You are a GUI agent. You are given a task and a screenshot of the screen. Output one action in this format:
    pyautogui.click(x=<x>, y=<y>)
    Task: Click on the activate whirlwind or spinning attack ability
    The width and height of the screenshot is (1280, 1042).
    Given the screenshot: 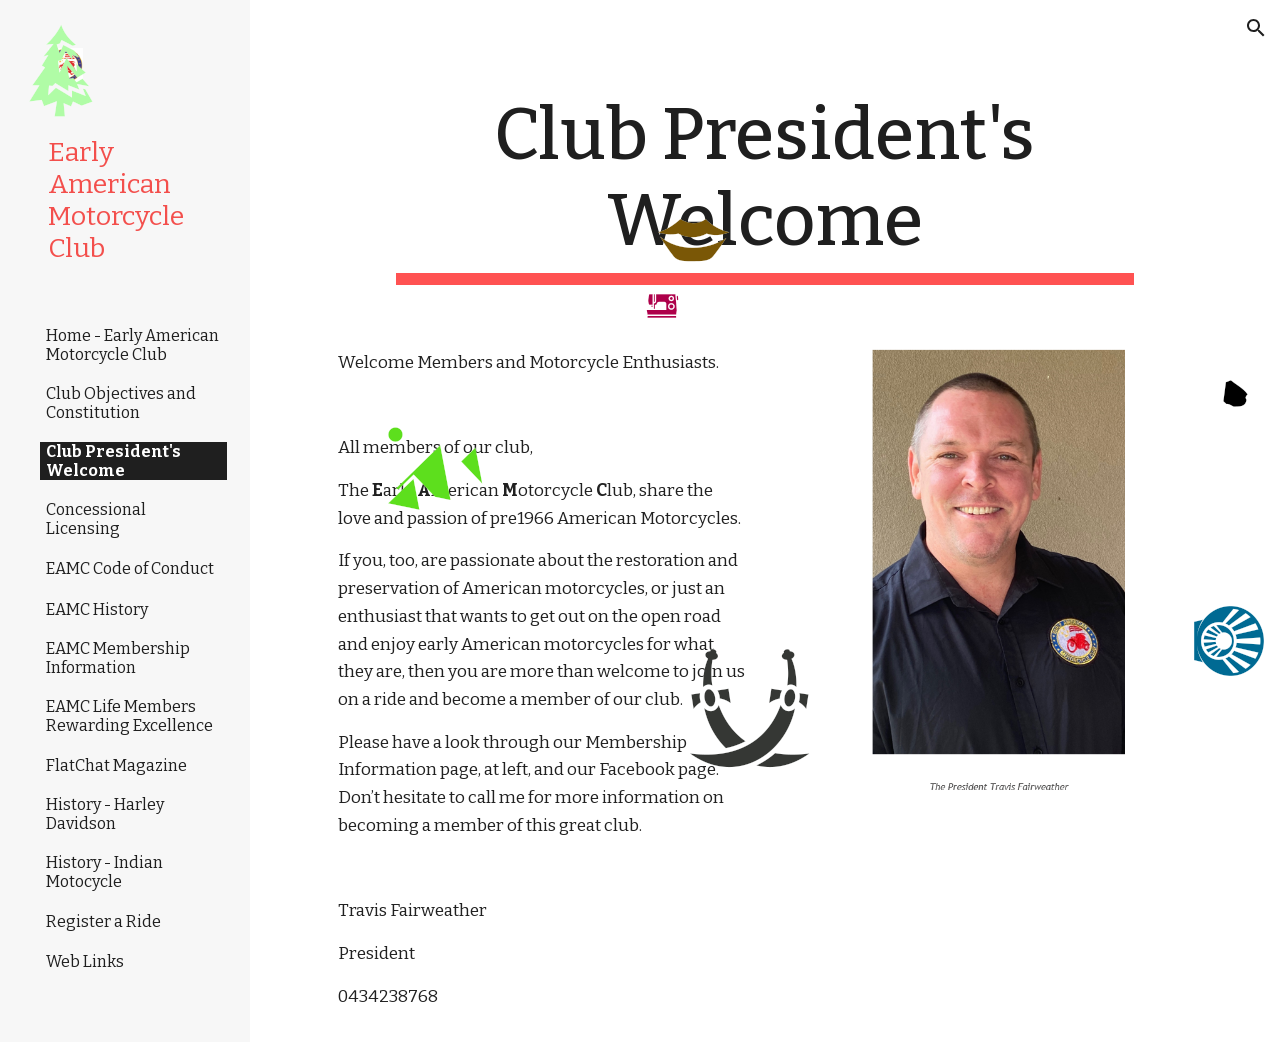 What is the action you would take?
    pyautogui.click(x=749, y=708)
    